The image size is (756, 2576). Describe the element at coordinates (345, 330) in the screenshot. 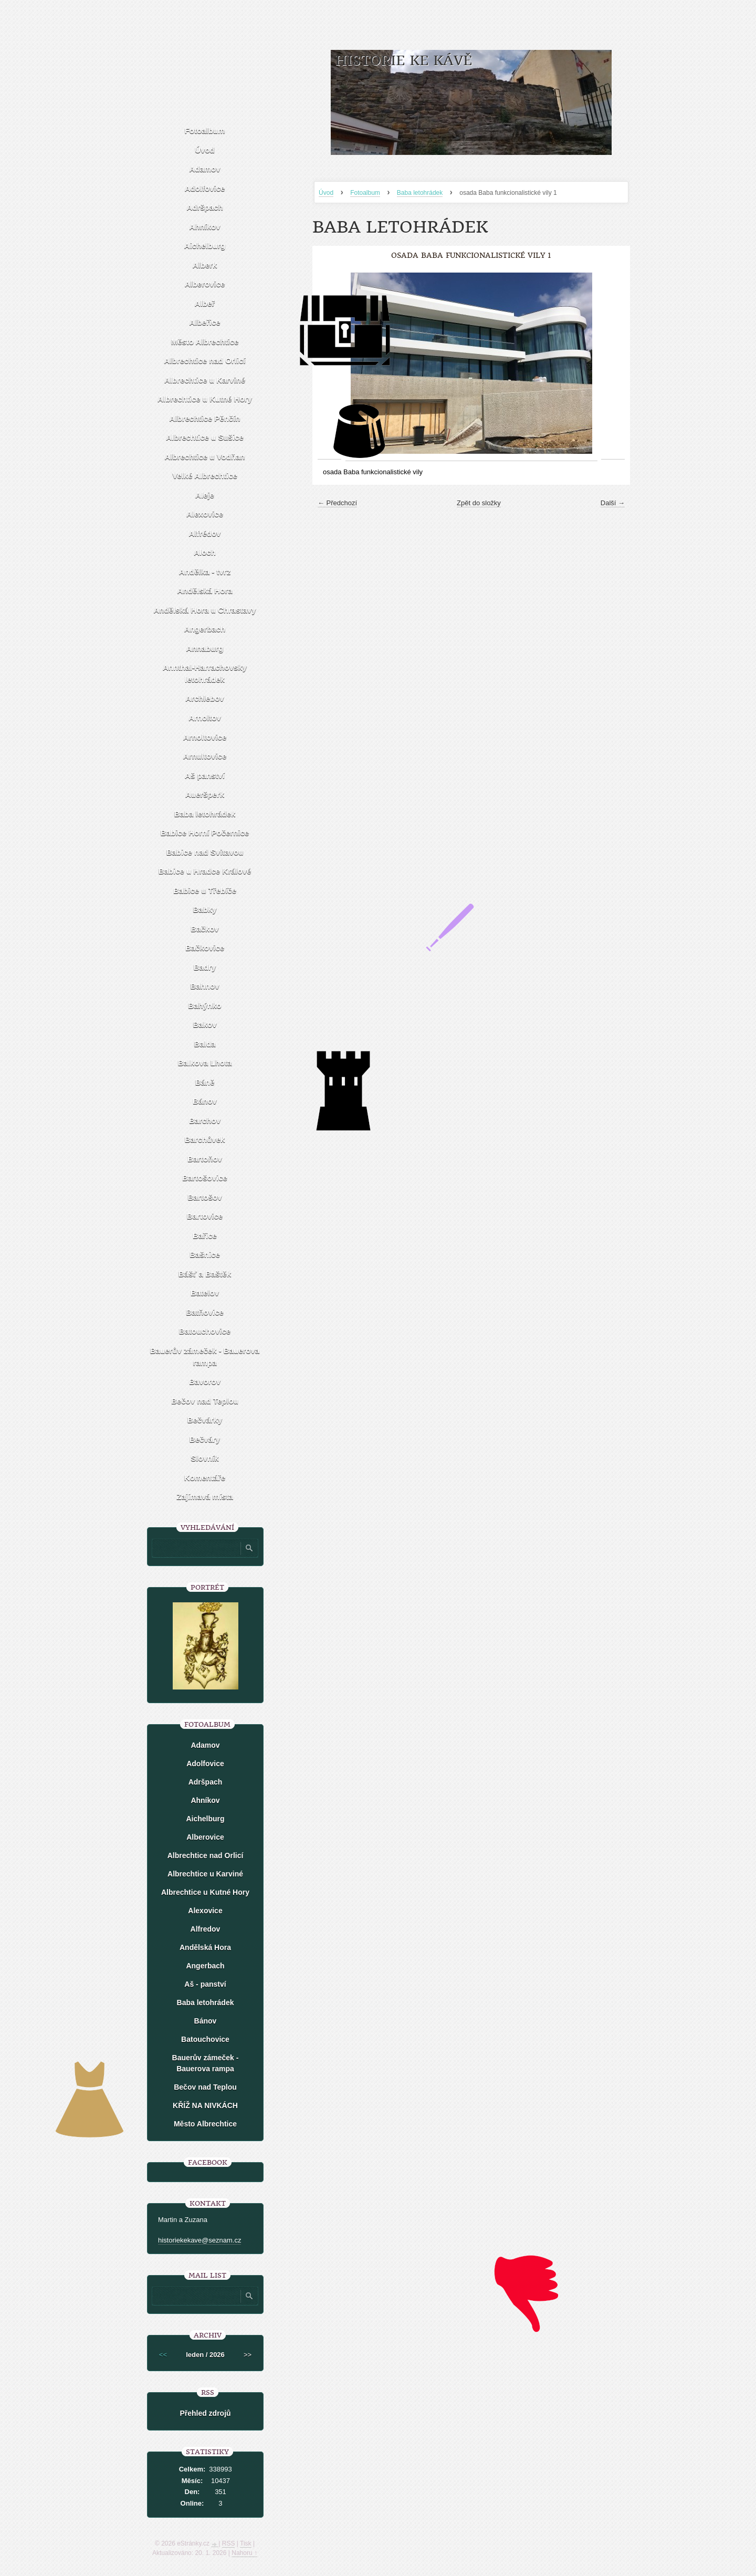

I see `open your inventory or storage` at that location.